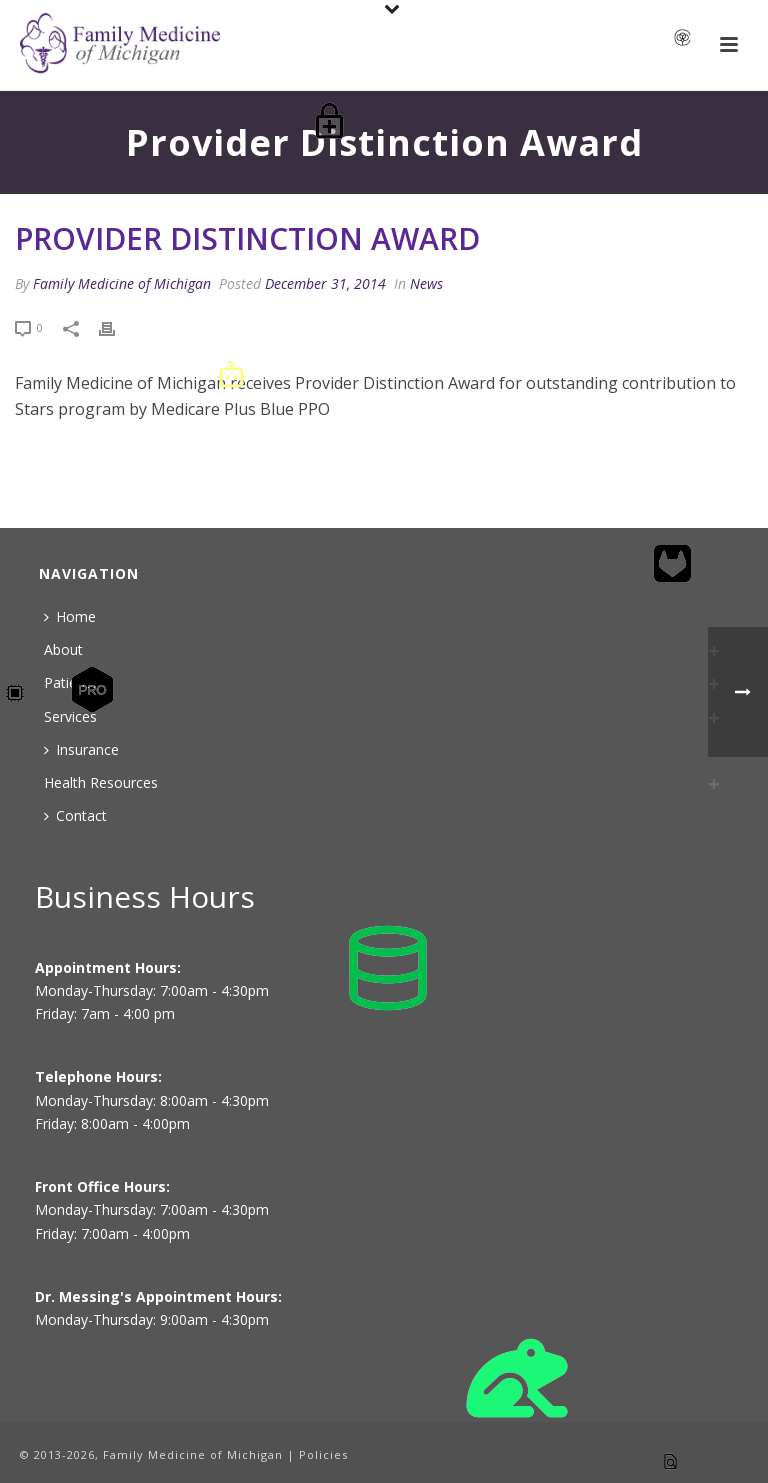 This screenshot has height=1483, width=768. I want to click on view dependabot alerts and automated dependency updates, so click(231, 375).